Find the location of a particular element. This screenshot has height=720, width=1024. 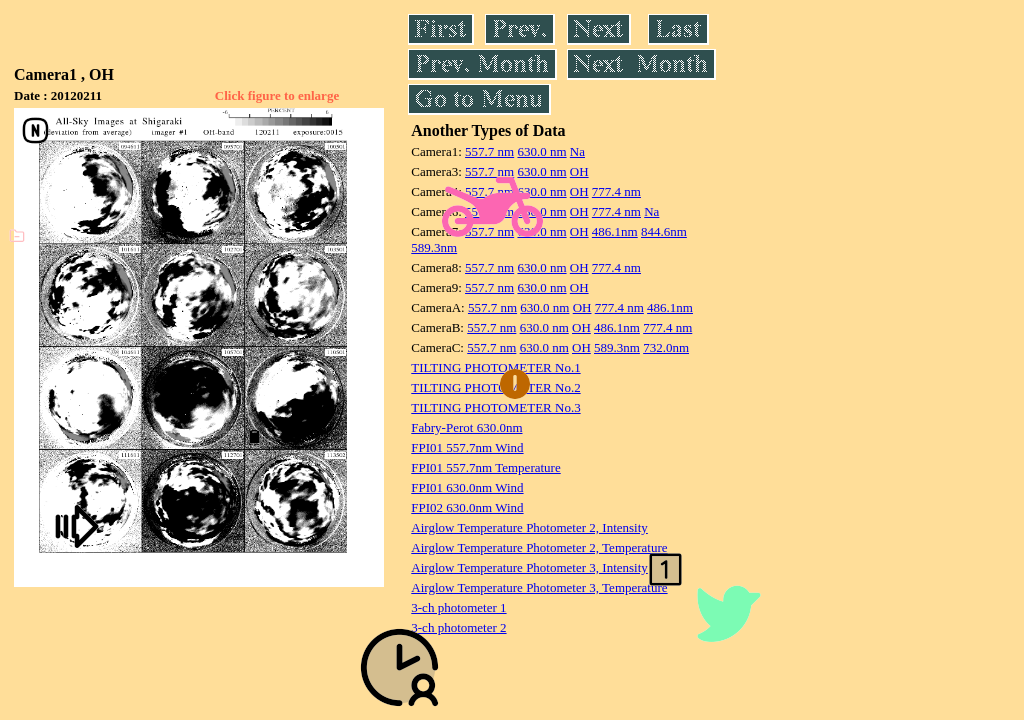

share to twitter is located at coordinates (725, 611).